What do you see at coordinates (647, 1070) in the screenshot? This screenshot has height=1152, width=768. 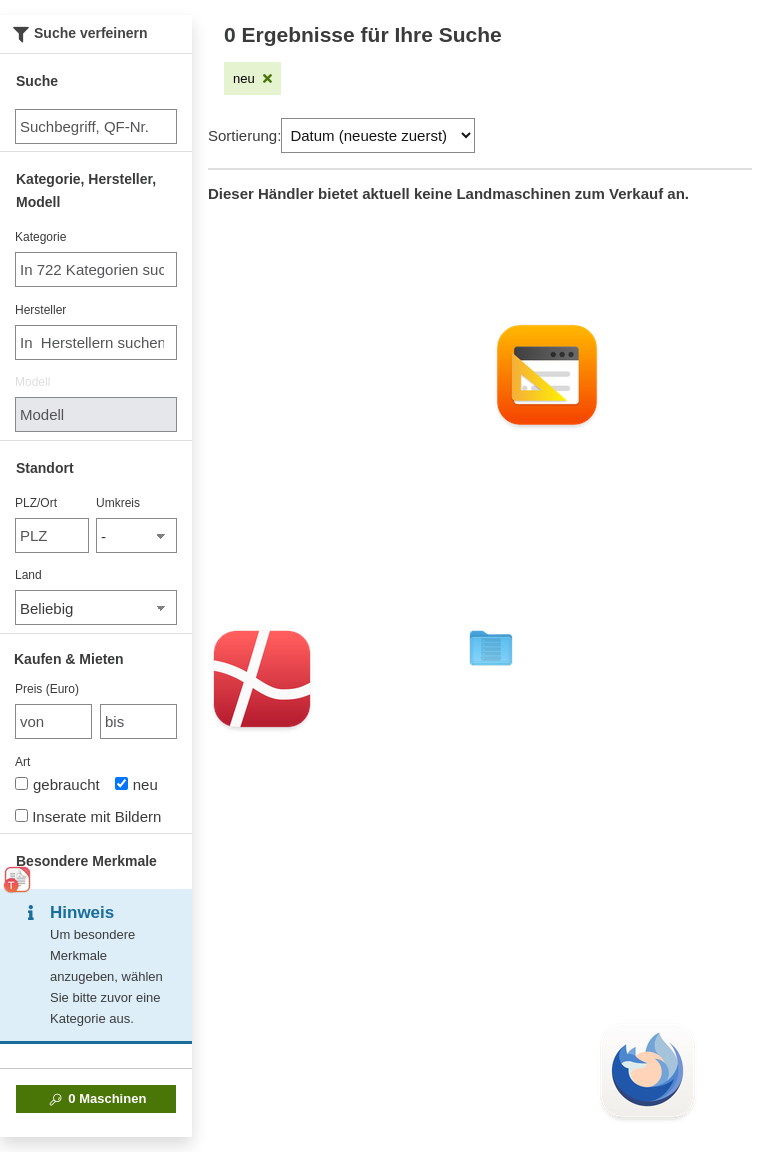 I see `open Firefox Aurora browser` at bounding box center [647, 1070].